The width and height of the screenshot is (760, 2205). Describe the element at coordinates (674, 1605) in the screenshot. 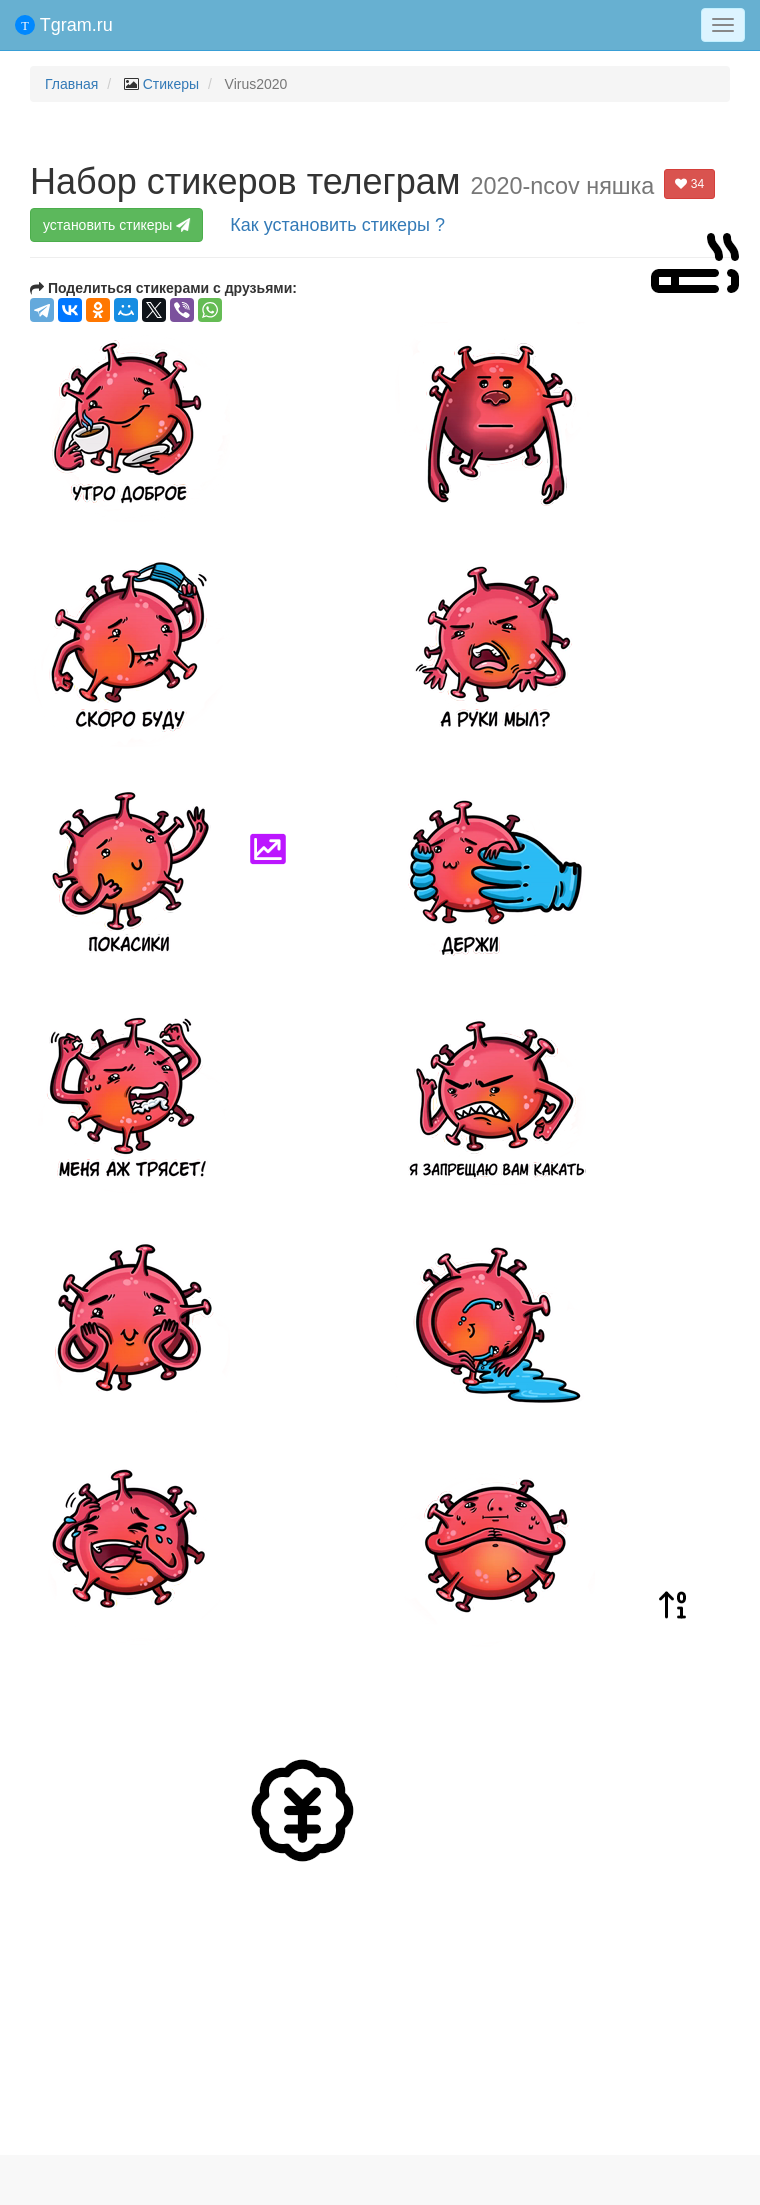

I see `sort in ascending numerical order` at that location.